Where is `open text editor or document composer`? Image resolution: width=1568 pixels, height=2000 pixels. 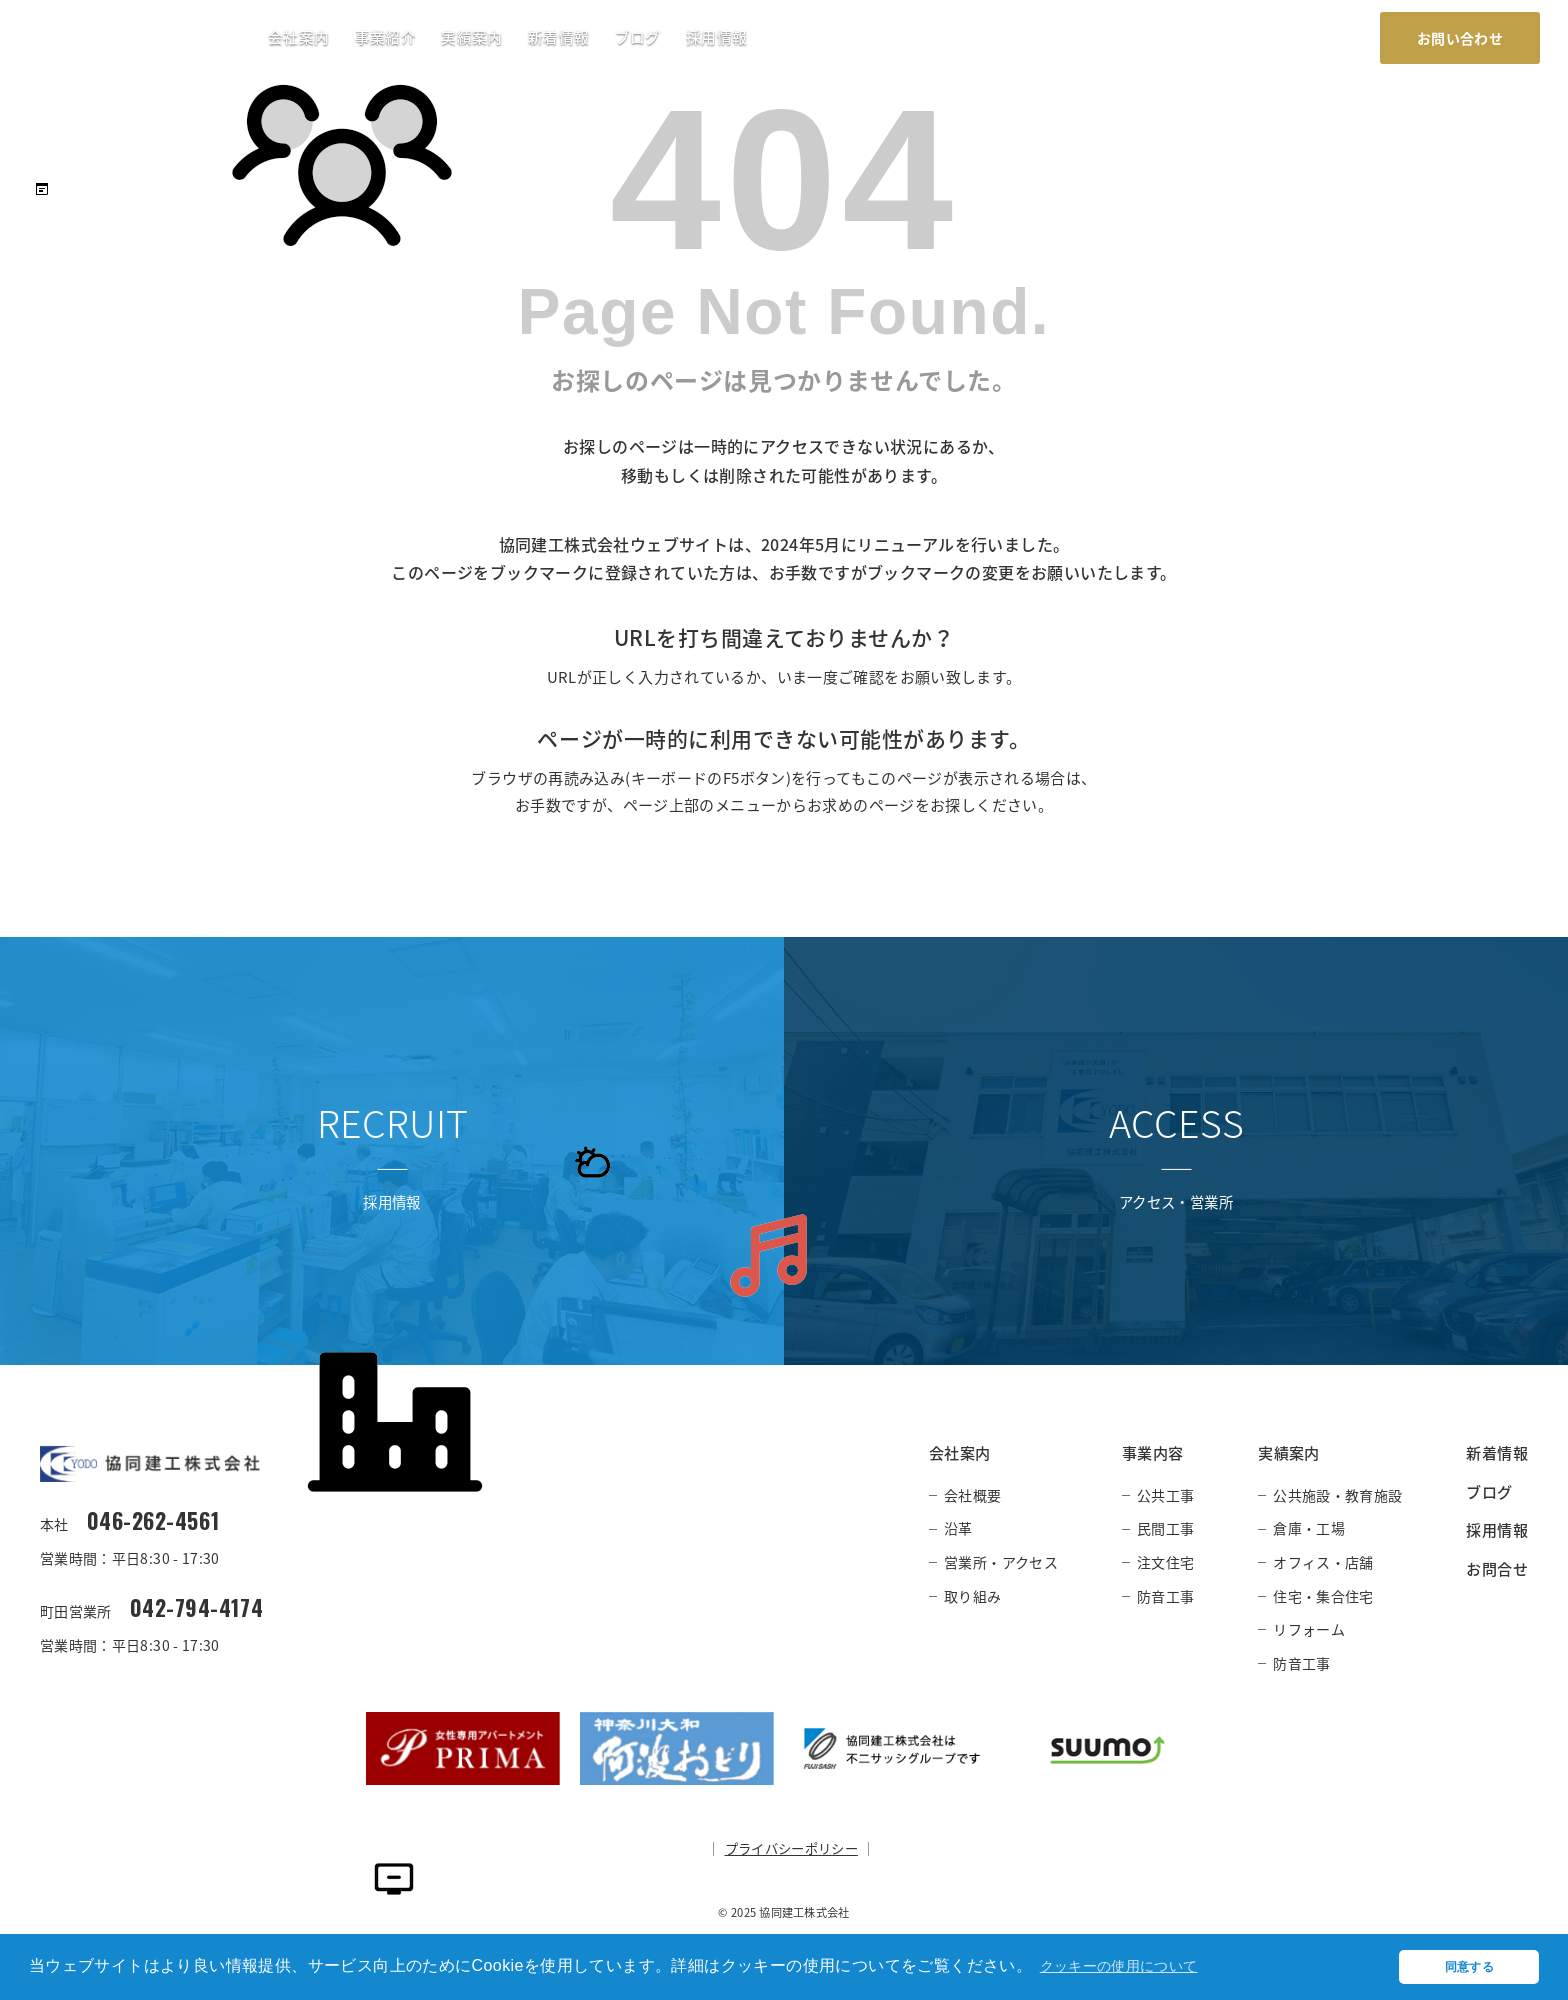
open text editor or document composer is located at coordinates (42, 189).